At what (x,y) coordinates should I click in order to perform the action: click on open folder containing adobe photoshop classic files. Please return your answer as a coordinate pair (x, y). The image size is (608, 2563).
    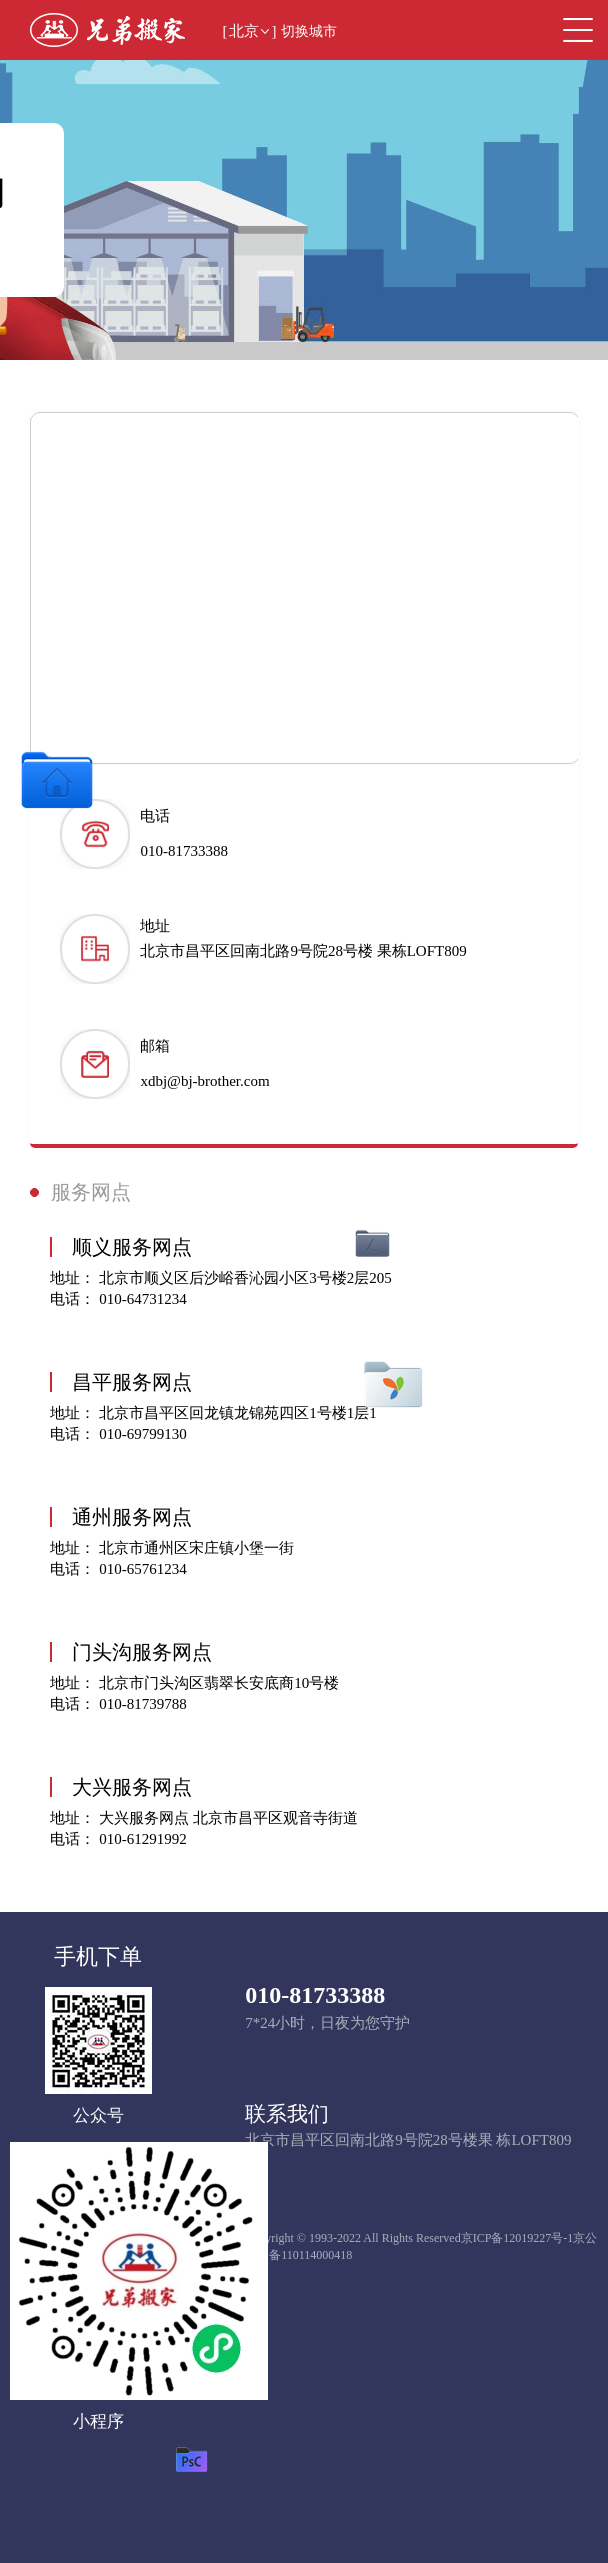
    Looking at the image, I should click on (191, 2460).